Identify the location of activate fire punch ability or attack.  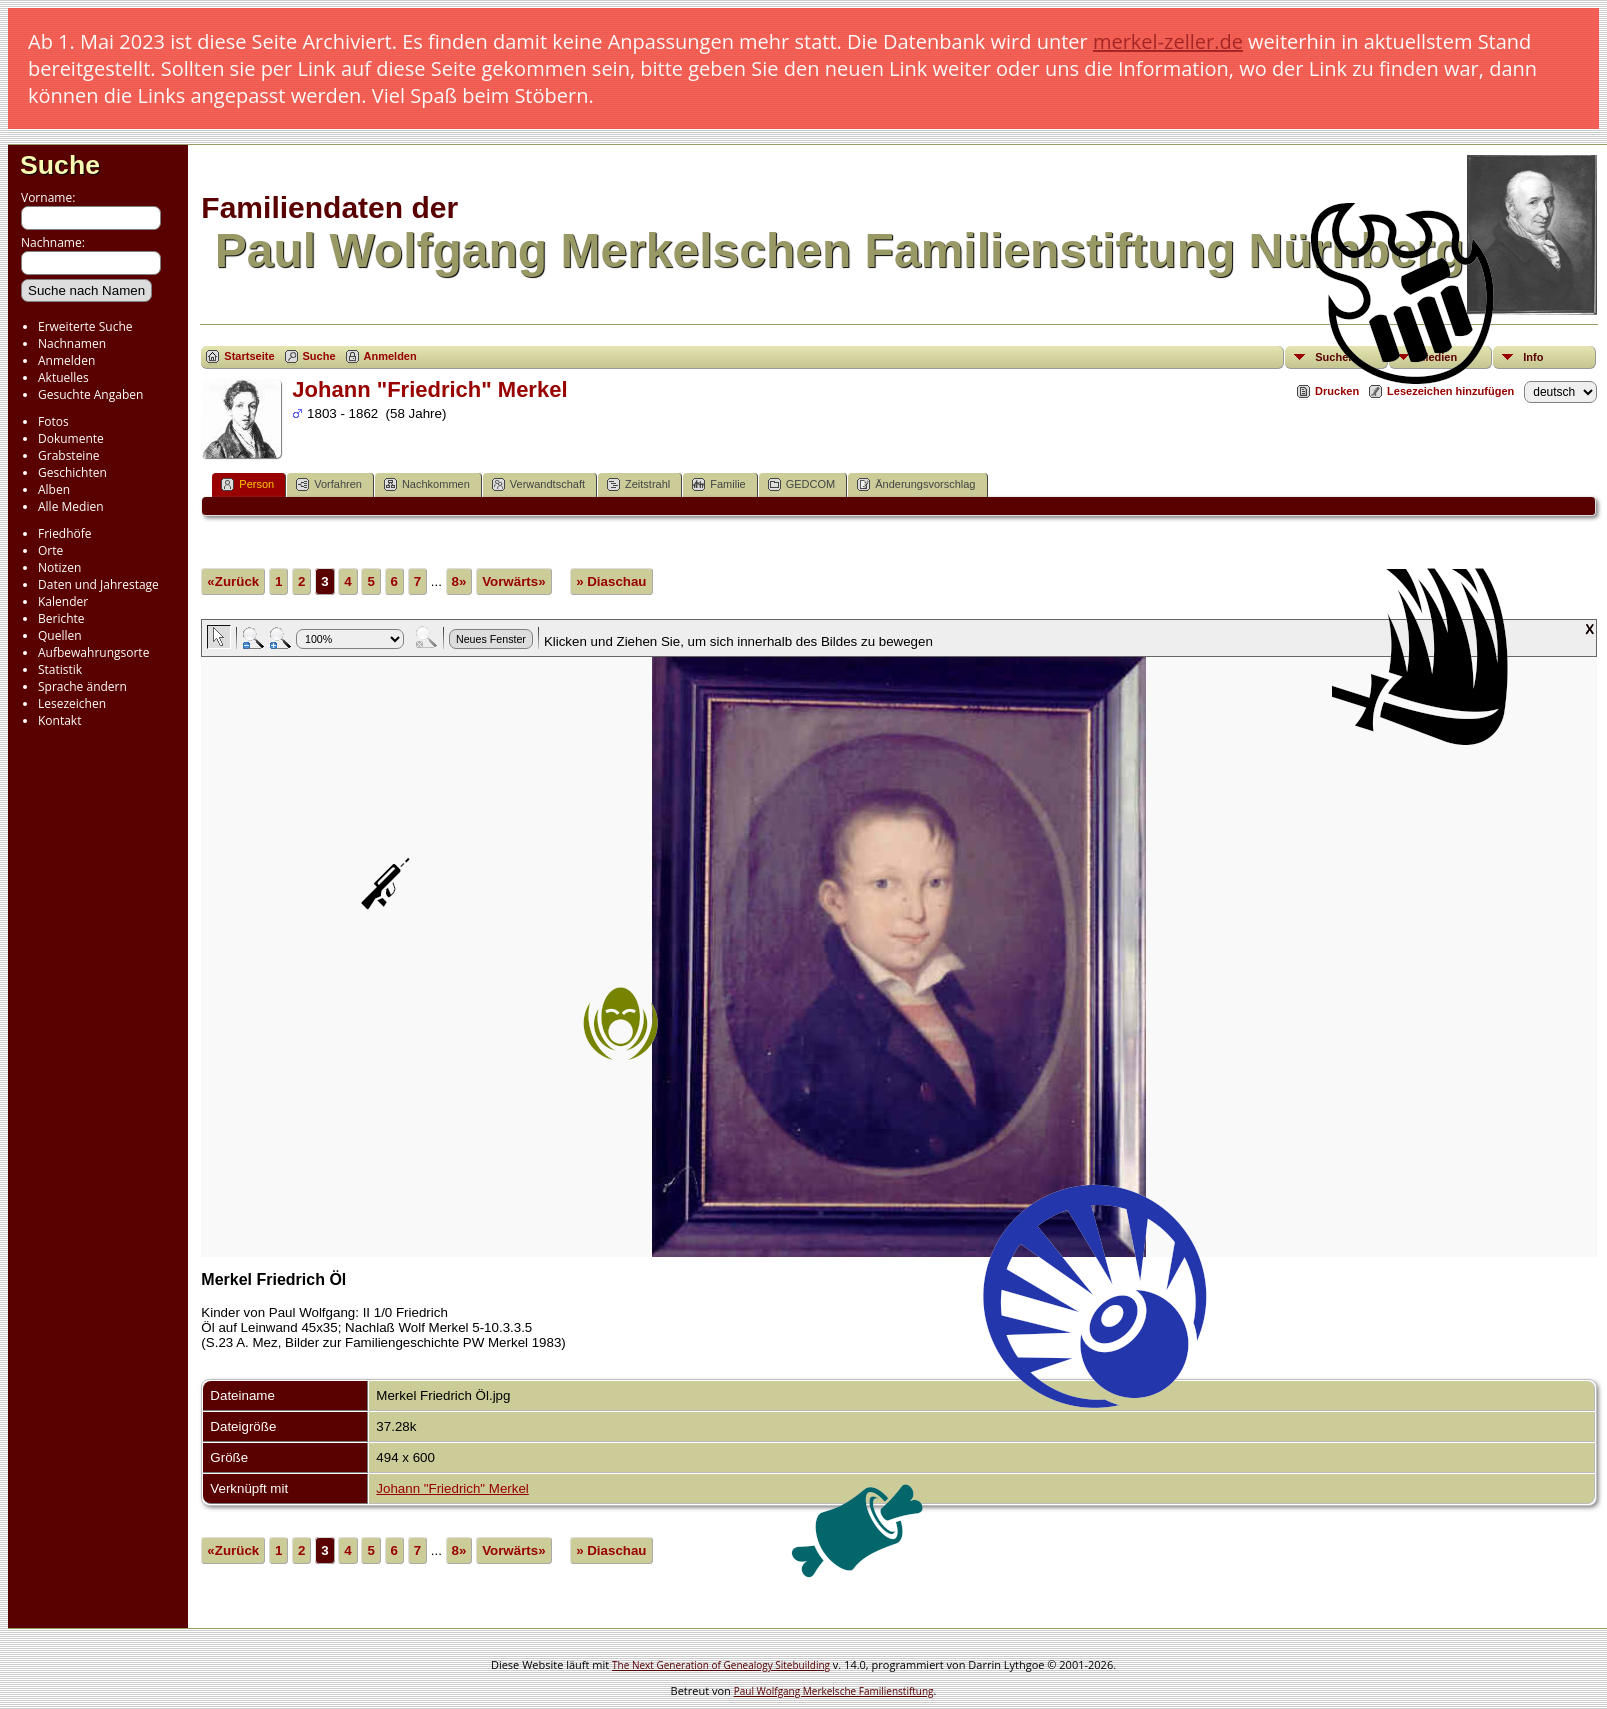
(1402, 294).